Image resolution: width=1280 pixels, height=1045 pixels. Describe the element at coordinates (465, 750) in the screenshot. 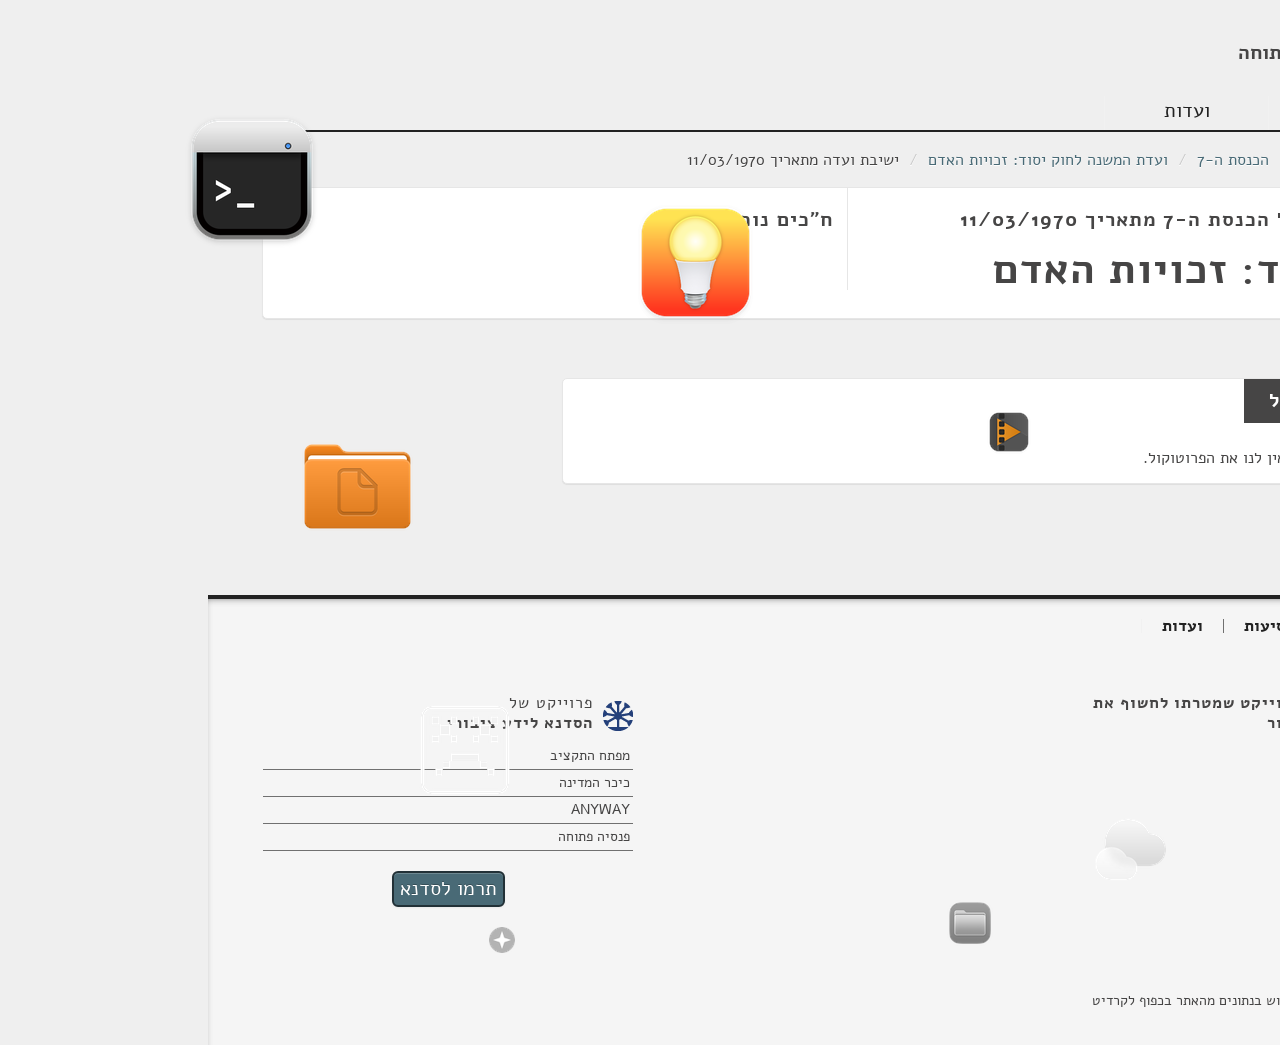

I see `system crash or error report notification` at that location.